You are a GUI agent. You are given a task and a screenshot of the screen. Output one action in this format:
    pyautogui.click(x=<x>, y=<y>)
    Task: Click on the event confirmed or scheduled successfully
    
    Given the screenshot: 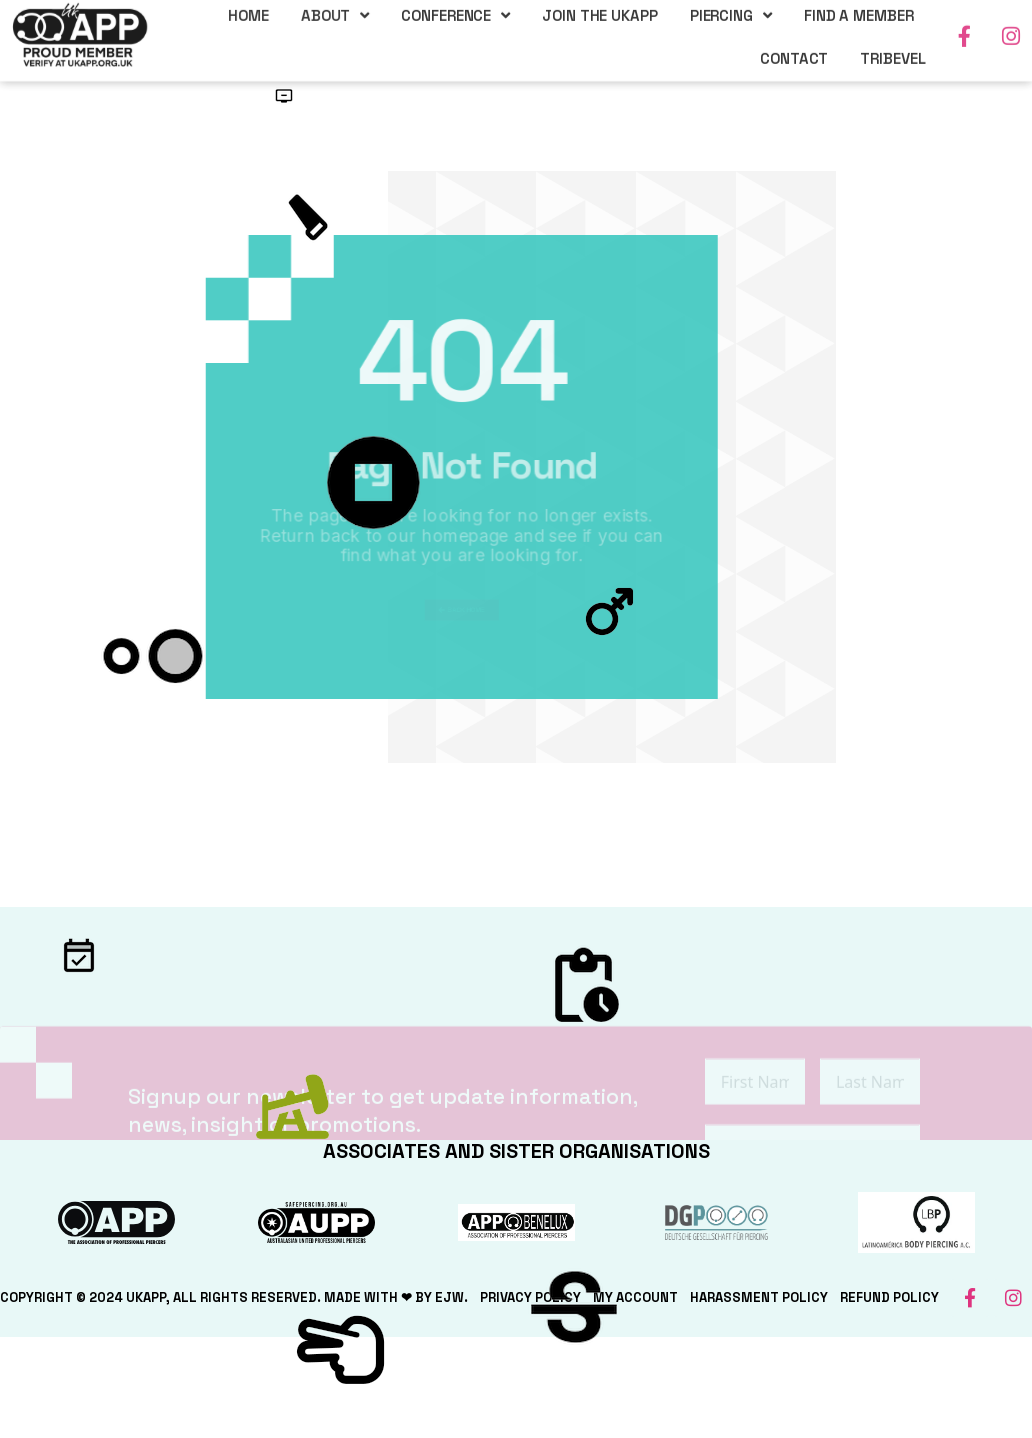 What is the action you would take?
    pyautogui.click(x=79, y=957)
    